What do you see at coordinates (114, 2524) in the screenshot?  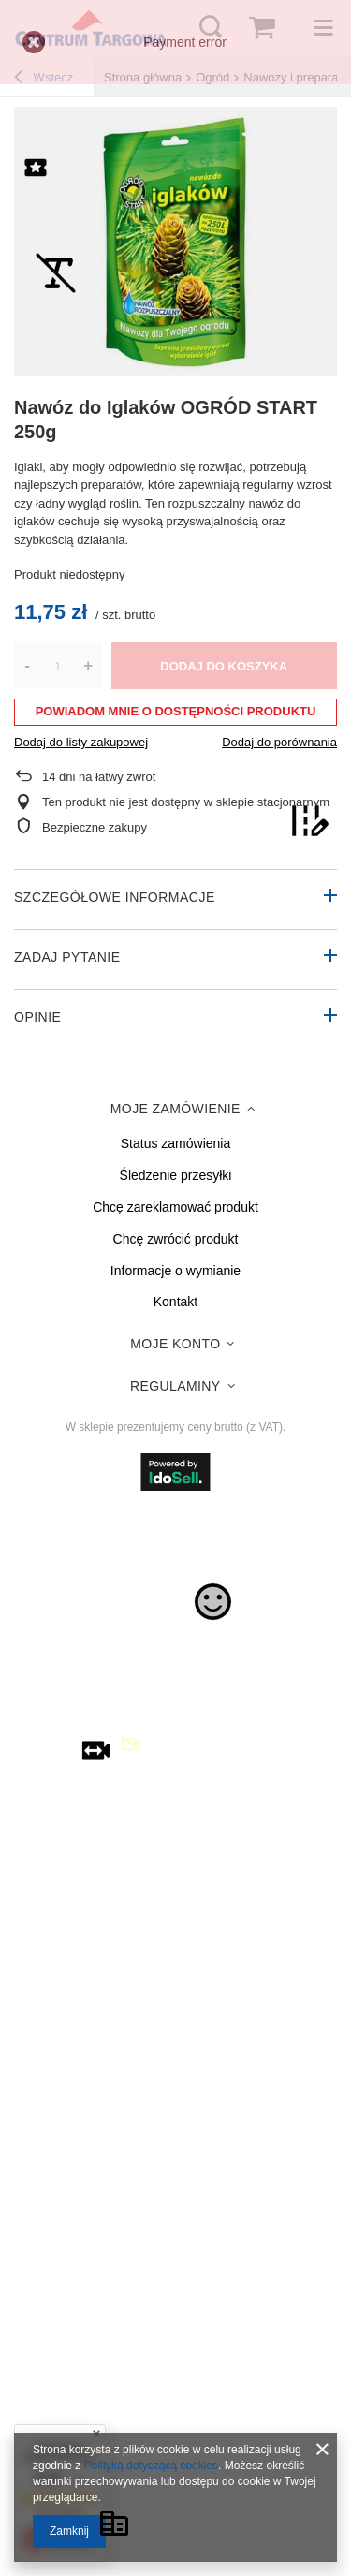 I see `view company or organization details` at bounding box center [114, 2524].